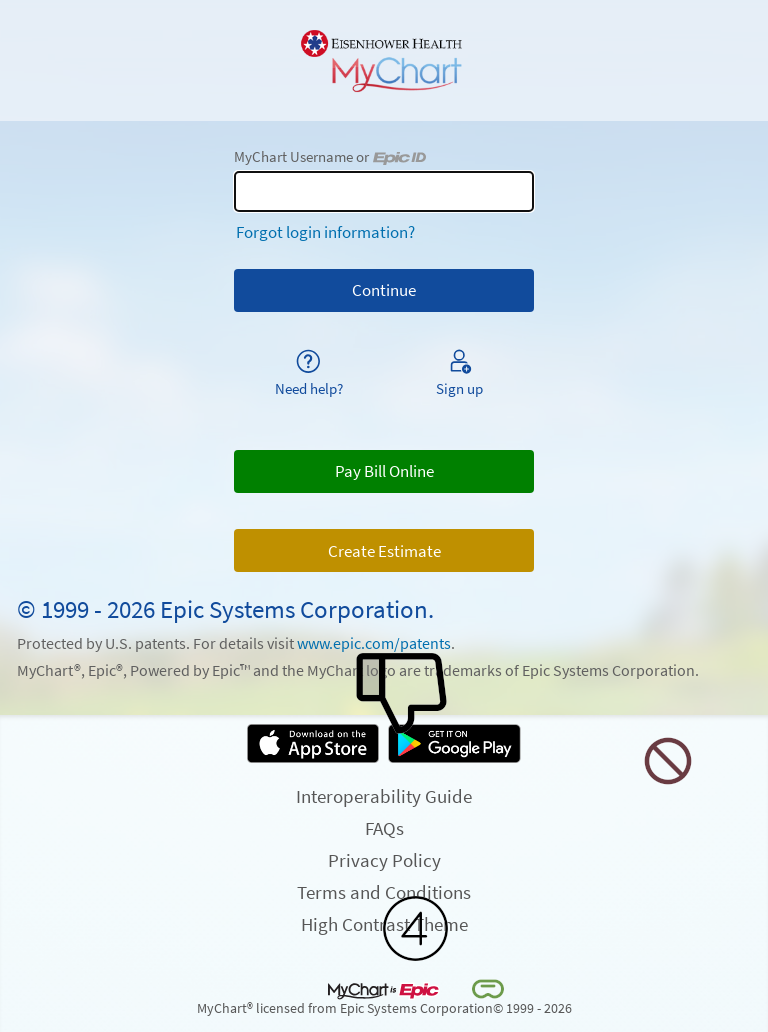  Describe the element at coordinates (488, 989) in the screenshot. I see `access virtual reality or immersive mode` at that location.